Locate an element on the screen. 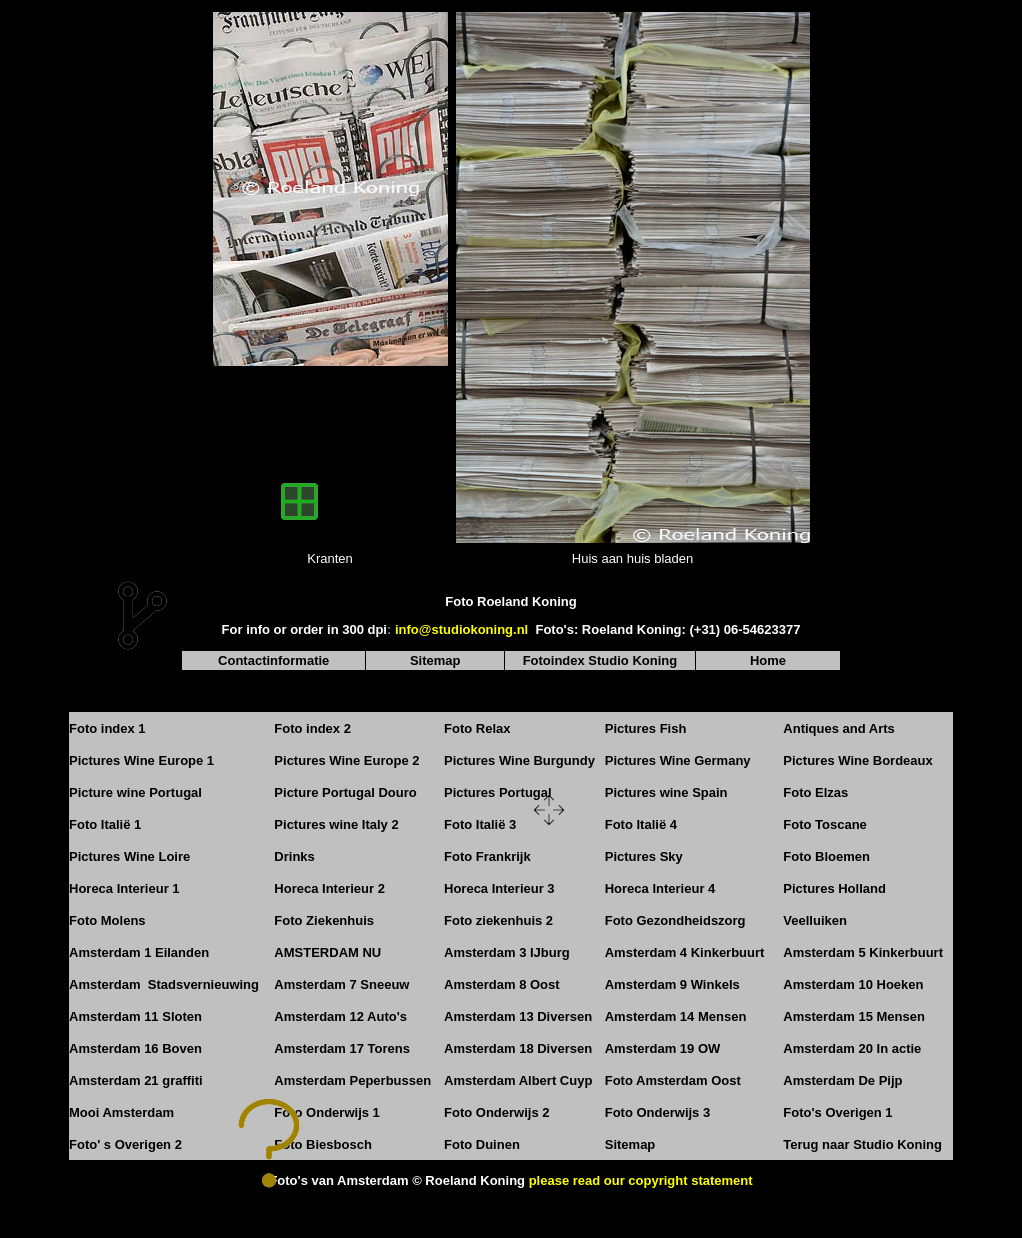 Image resolution: width=1022 pixels, height=1238 pixels. access help or support is located at coordinates (269, 1141).